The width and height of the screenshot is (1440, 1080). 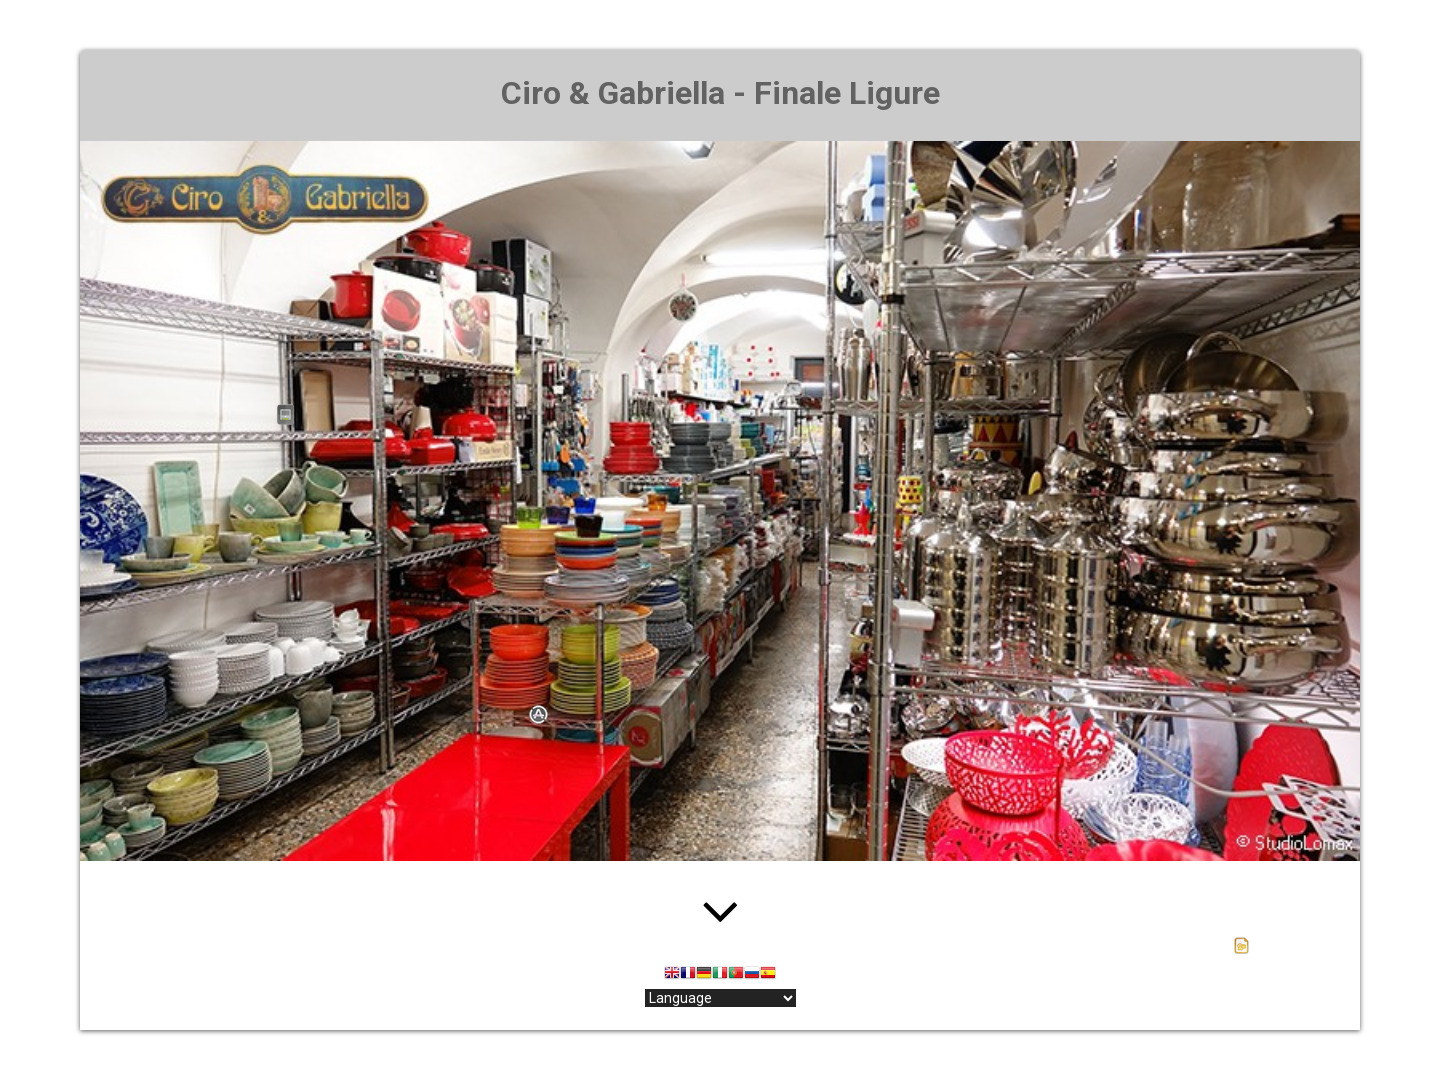 I want to click on gameboy rom file type indicator, so click(x=285, y=414).